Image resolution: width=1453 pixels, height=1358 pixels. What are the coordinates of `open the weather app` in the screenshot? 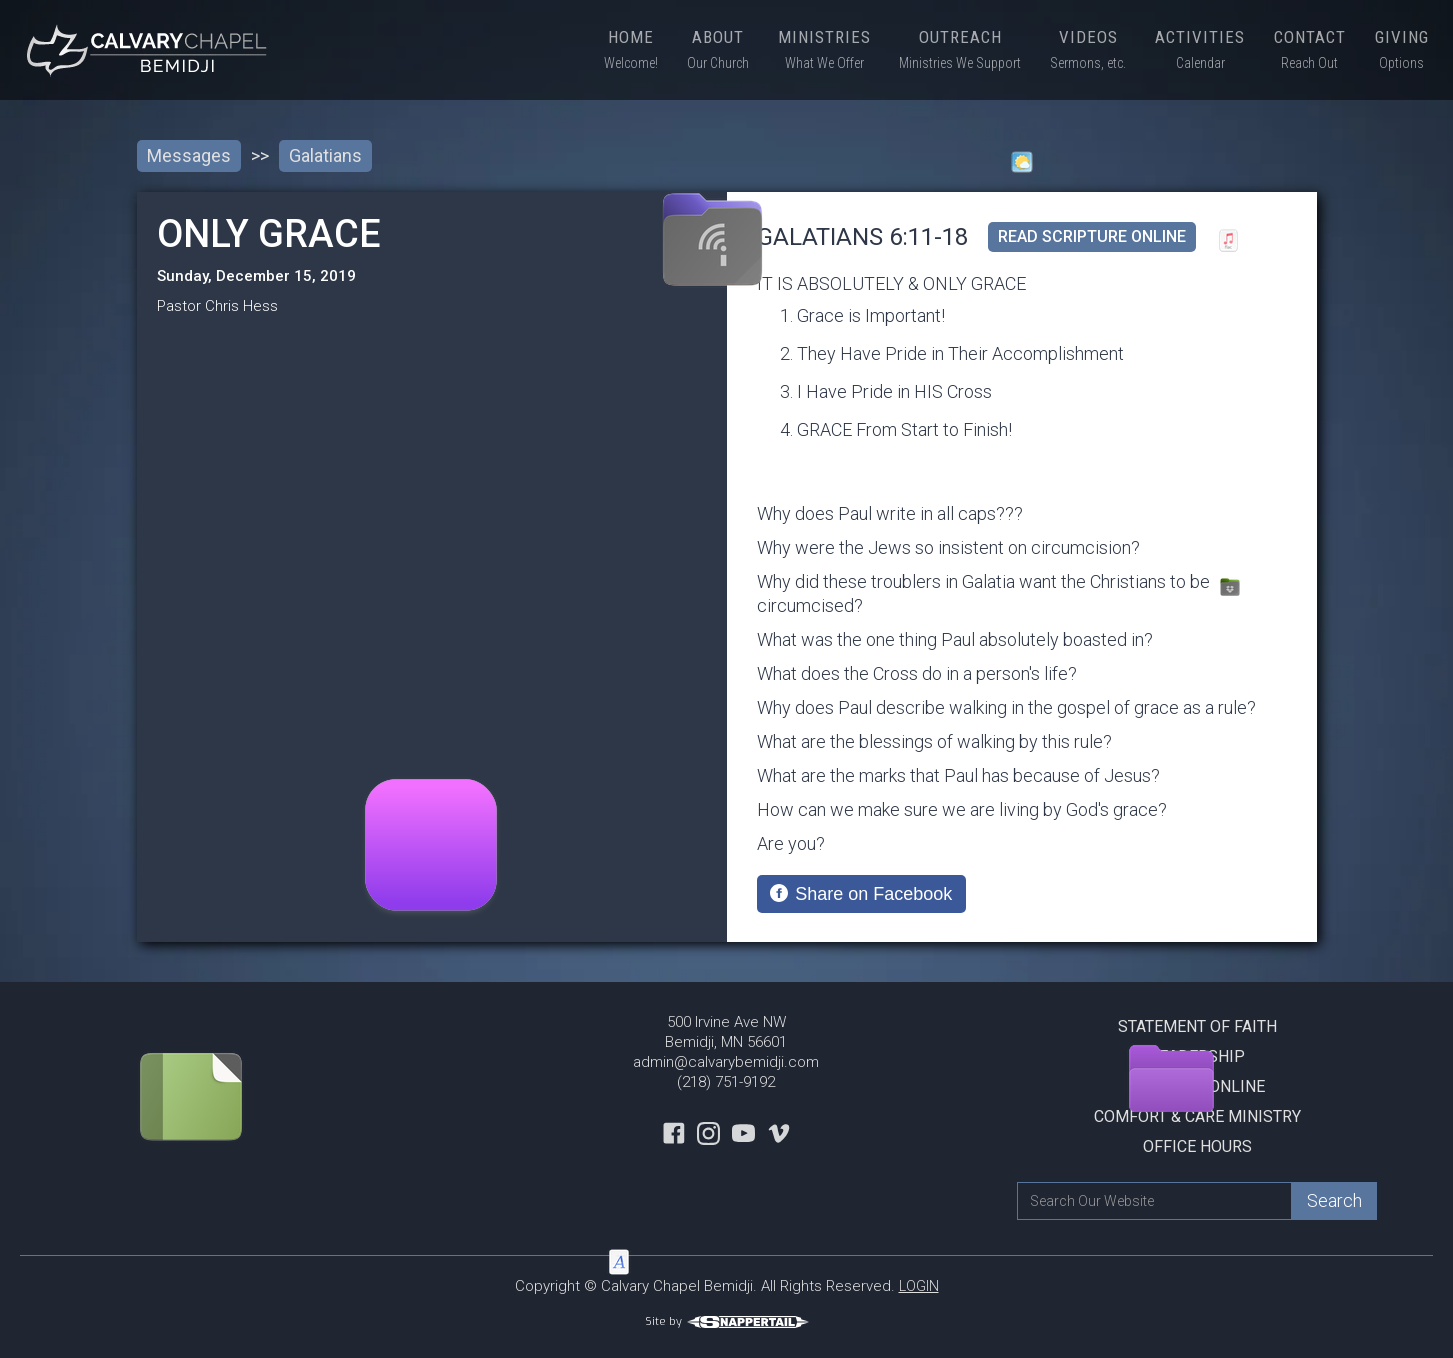 It's located at (1022, 162).